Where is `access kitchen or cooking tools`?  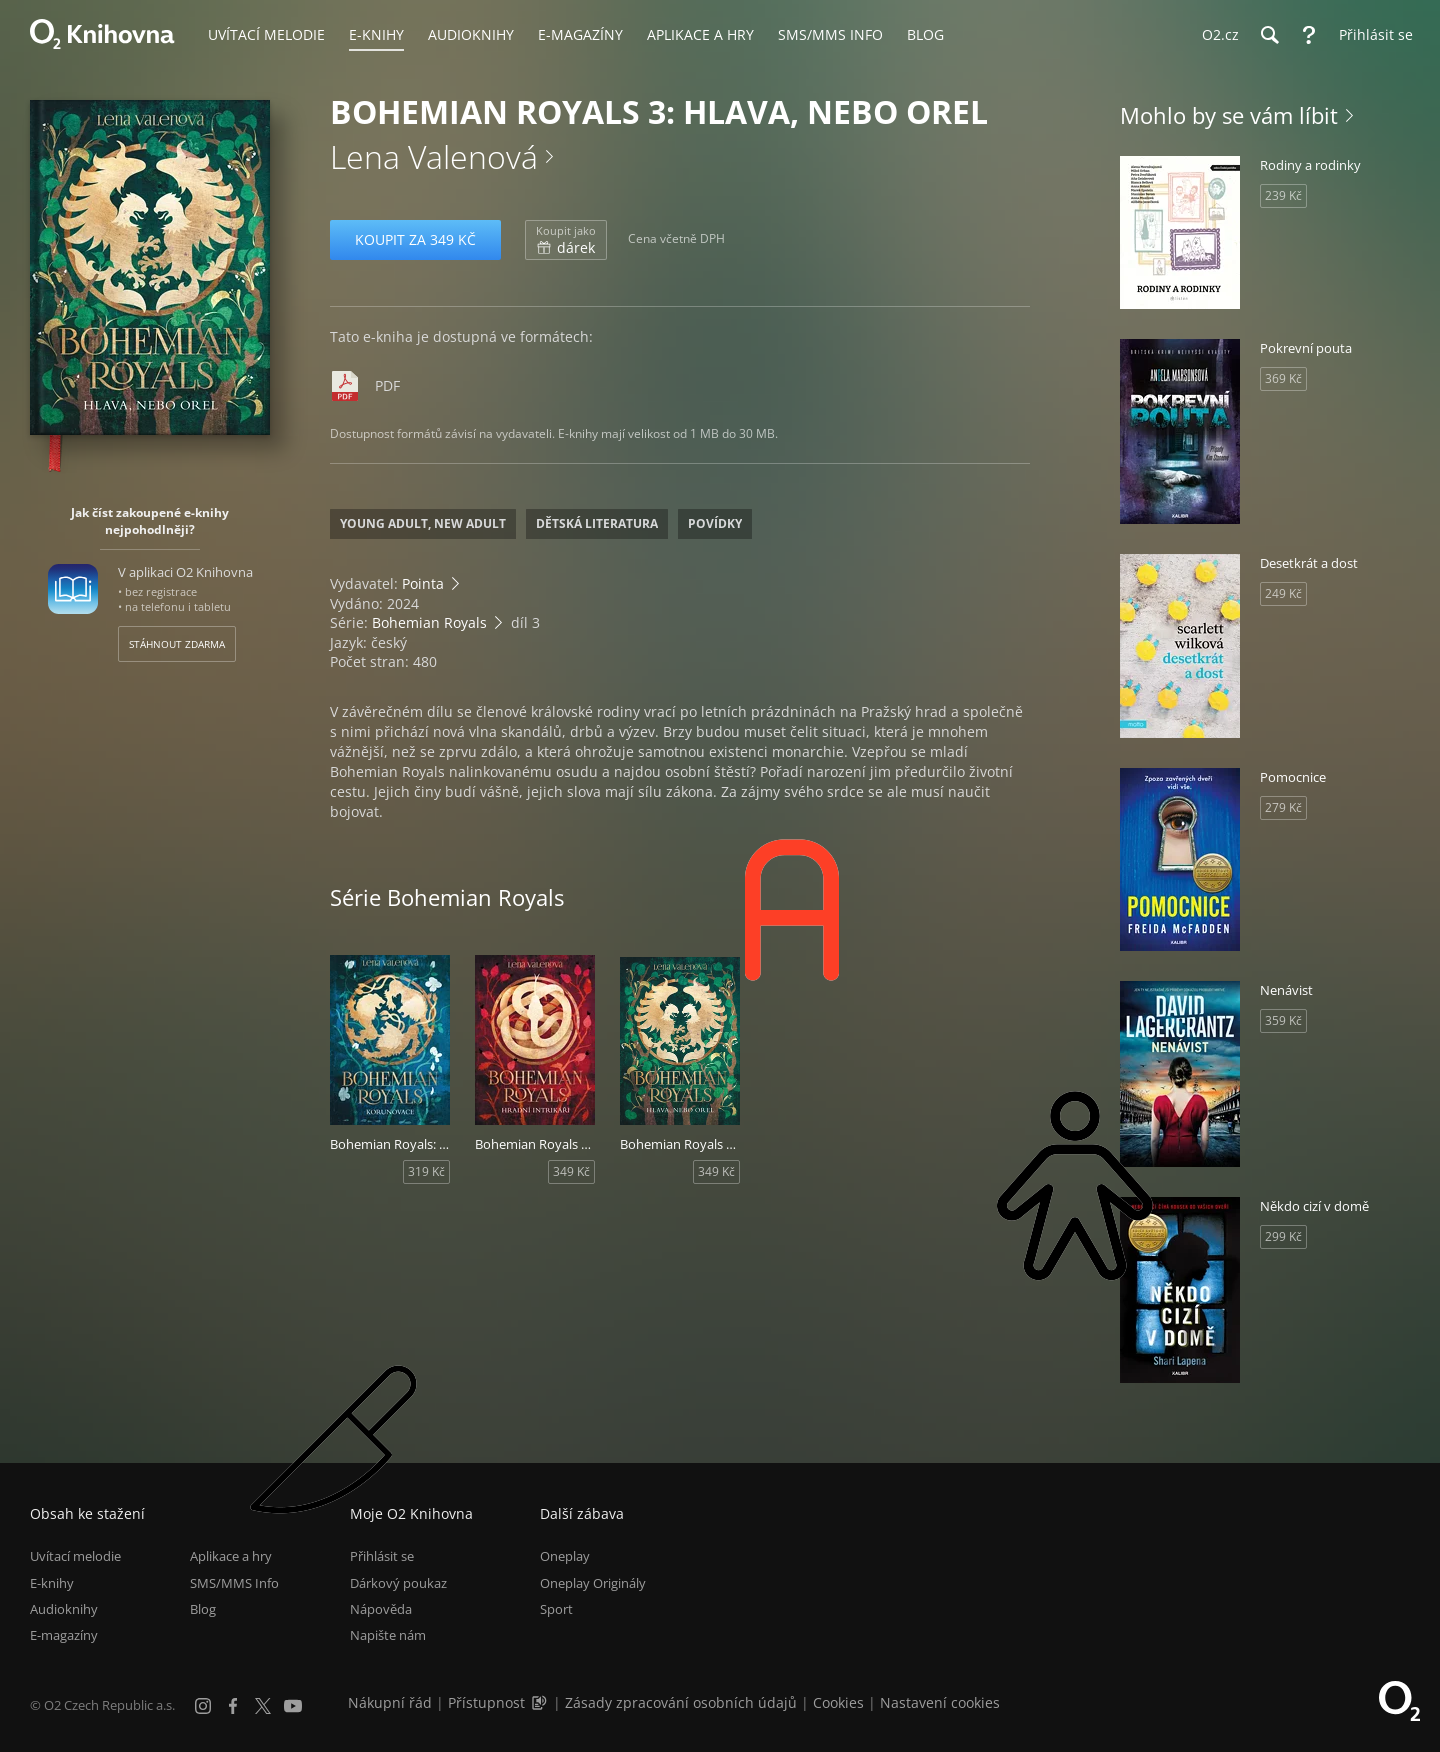
access kitchen or cooking tools is located at coordinates (333, 1442).